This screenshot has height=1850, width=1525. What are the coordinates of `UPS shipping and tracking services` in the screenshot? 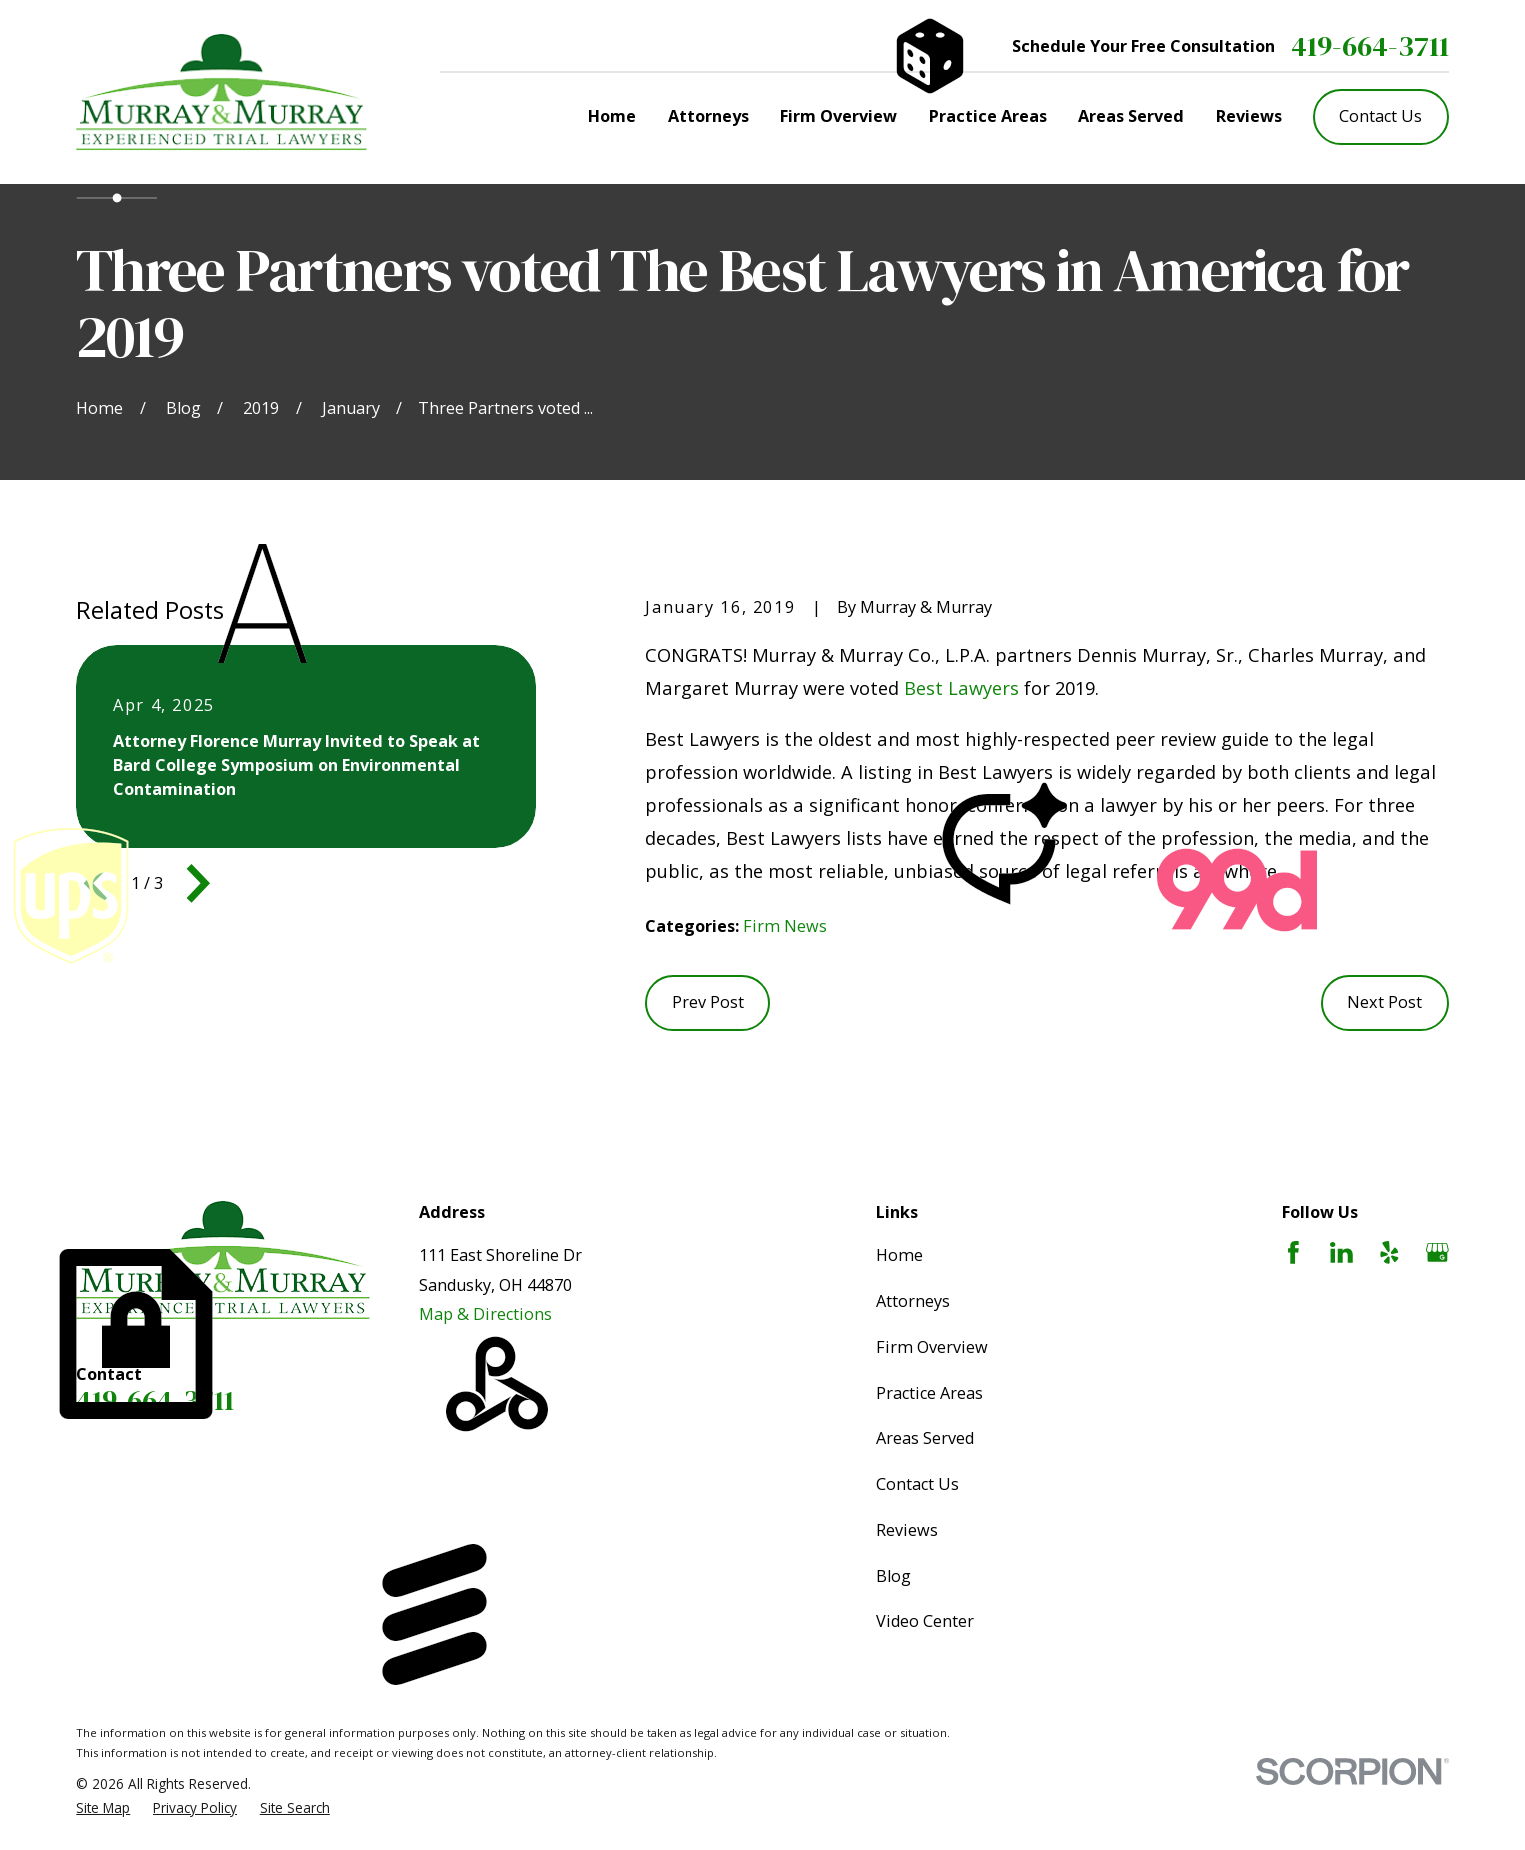 It's located at (71, 896).